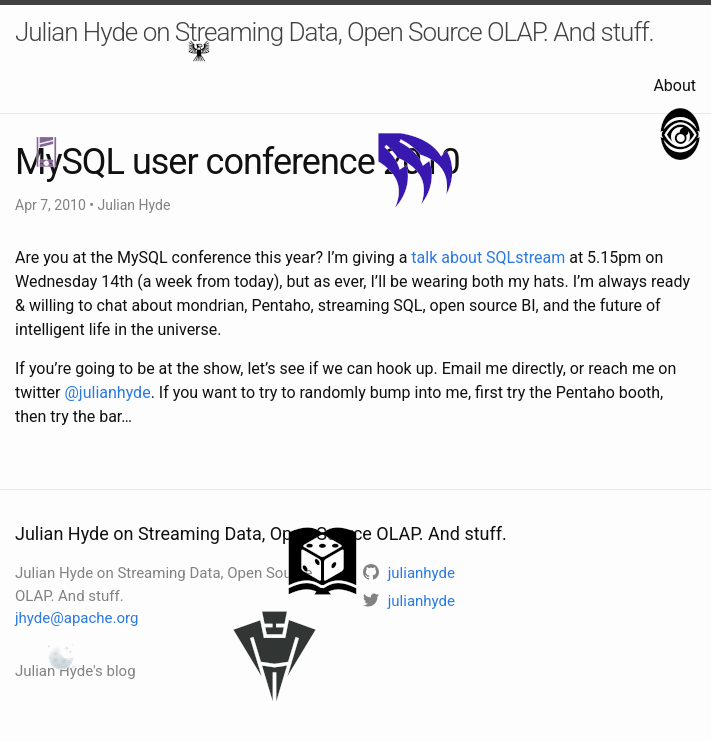  Describe the element at coordinates (46, 152) in the screenshot. I see `execute or delete an item permanently` at that location.